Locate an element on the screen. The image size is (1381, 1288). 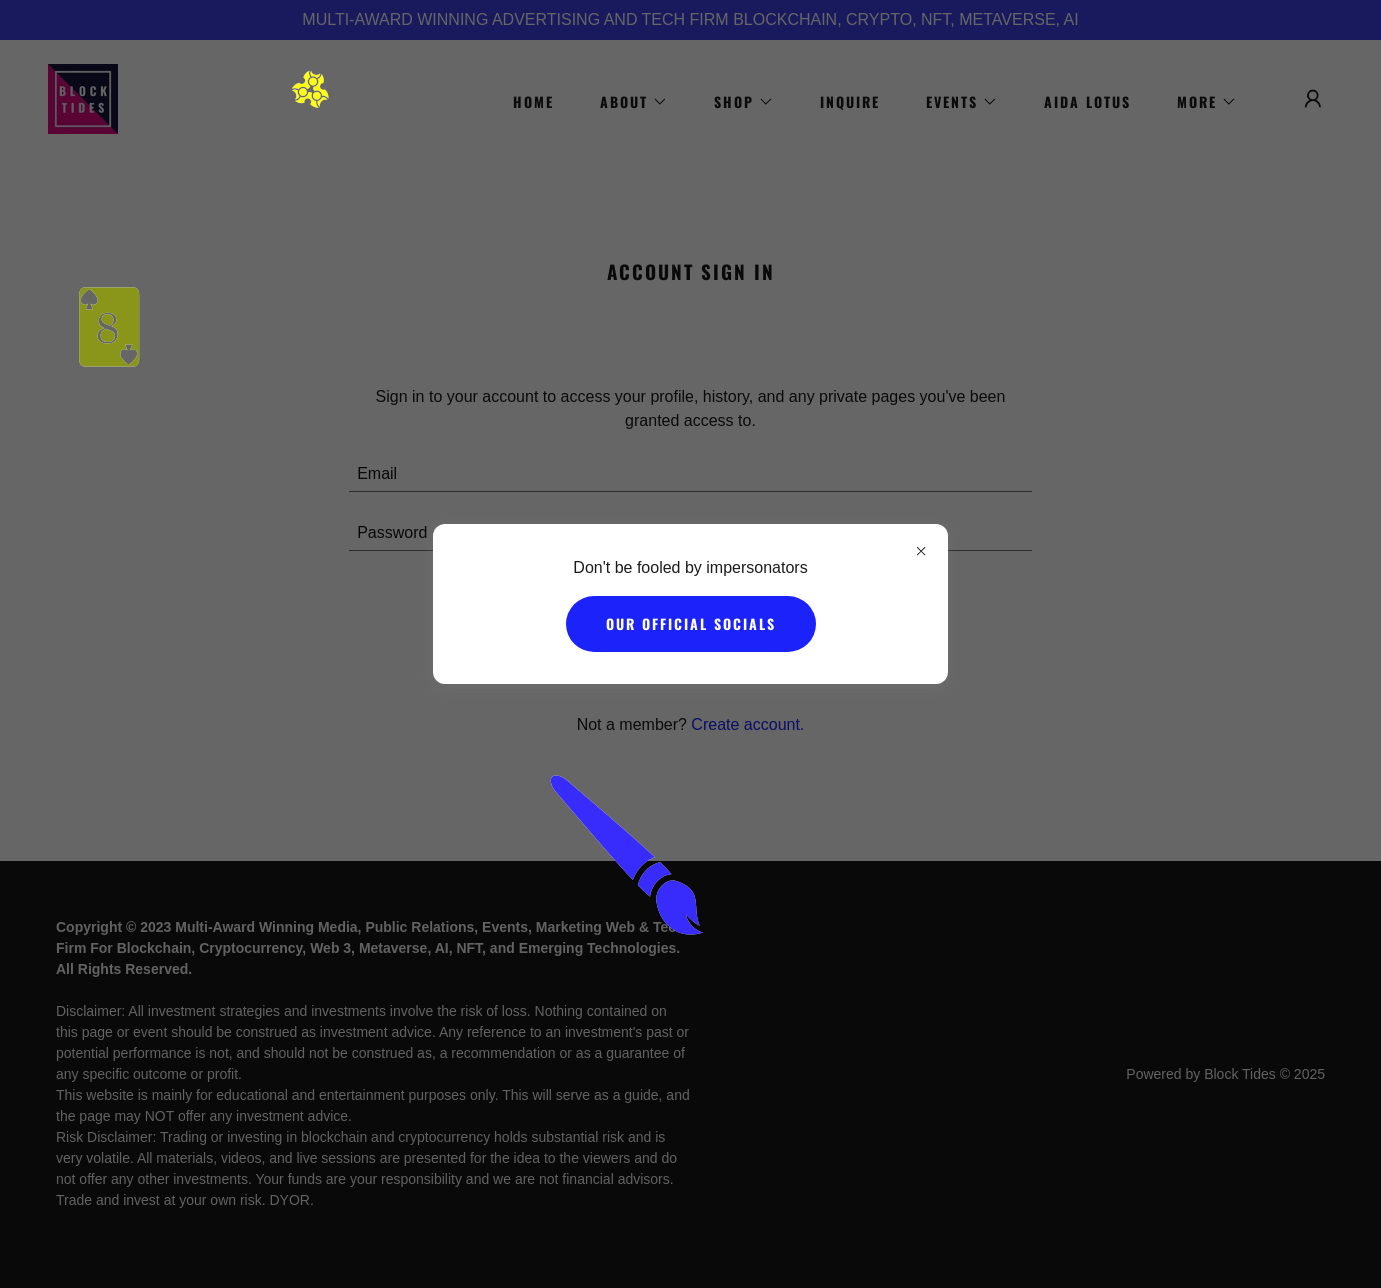
a throwing star or shuriken weapon in a game inventory is located at coordinates (310, 89).